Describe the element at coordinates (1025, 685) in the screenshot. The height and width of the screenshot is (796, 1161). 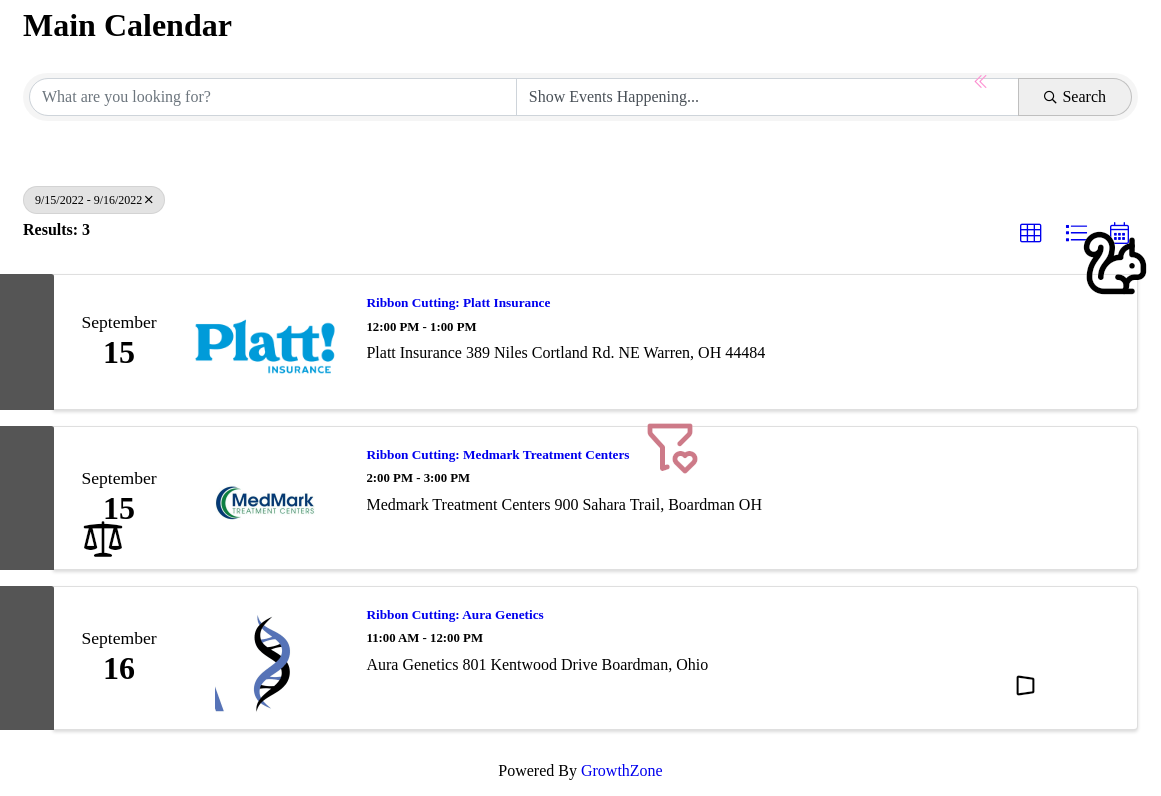
I see `adjust perspective or 3D view settings` at that location.